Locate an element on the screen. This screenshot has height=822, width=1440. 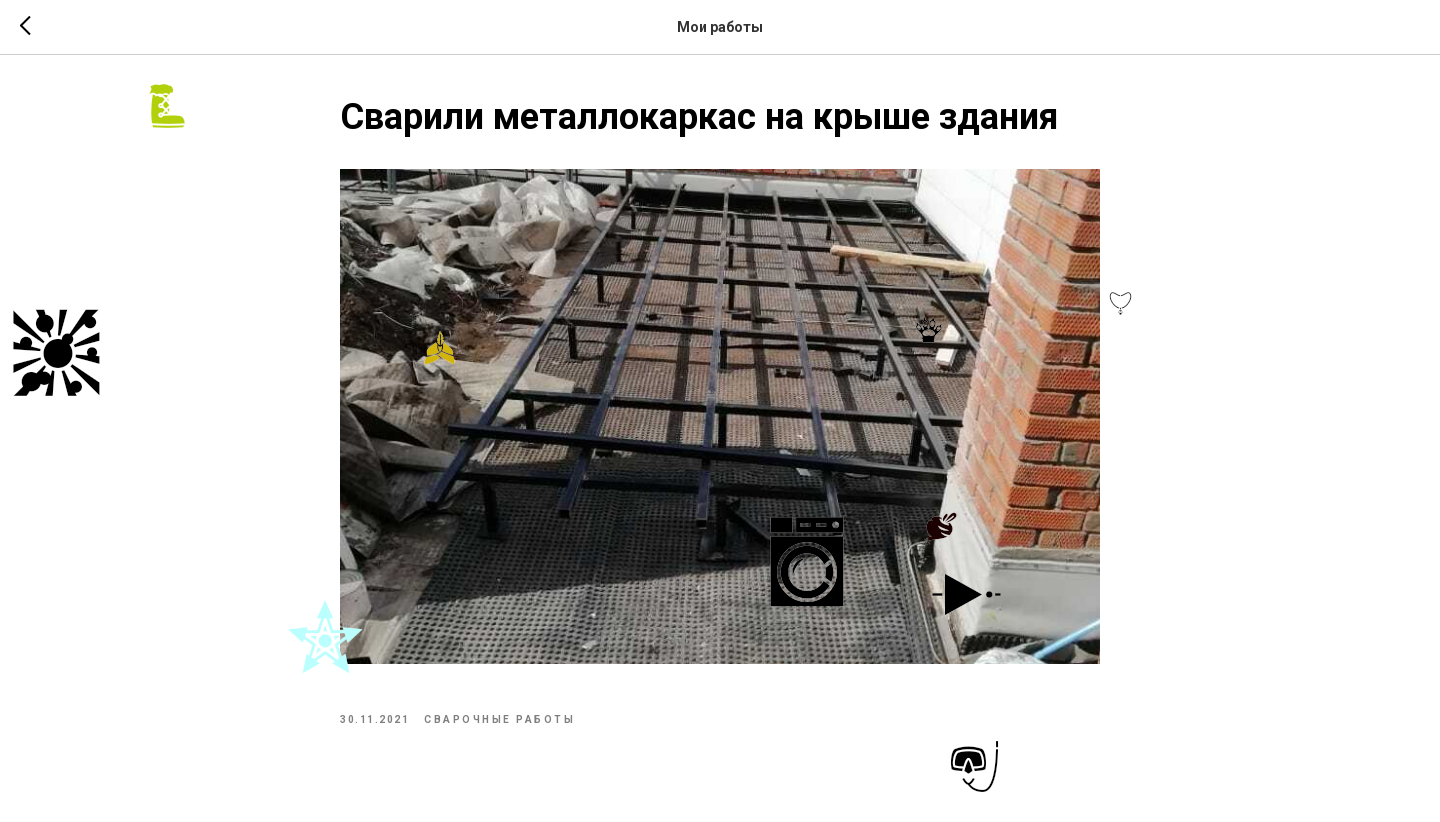
indicates a collapse or implosion effect in gameplay is located at coordinates (56, 352).